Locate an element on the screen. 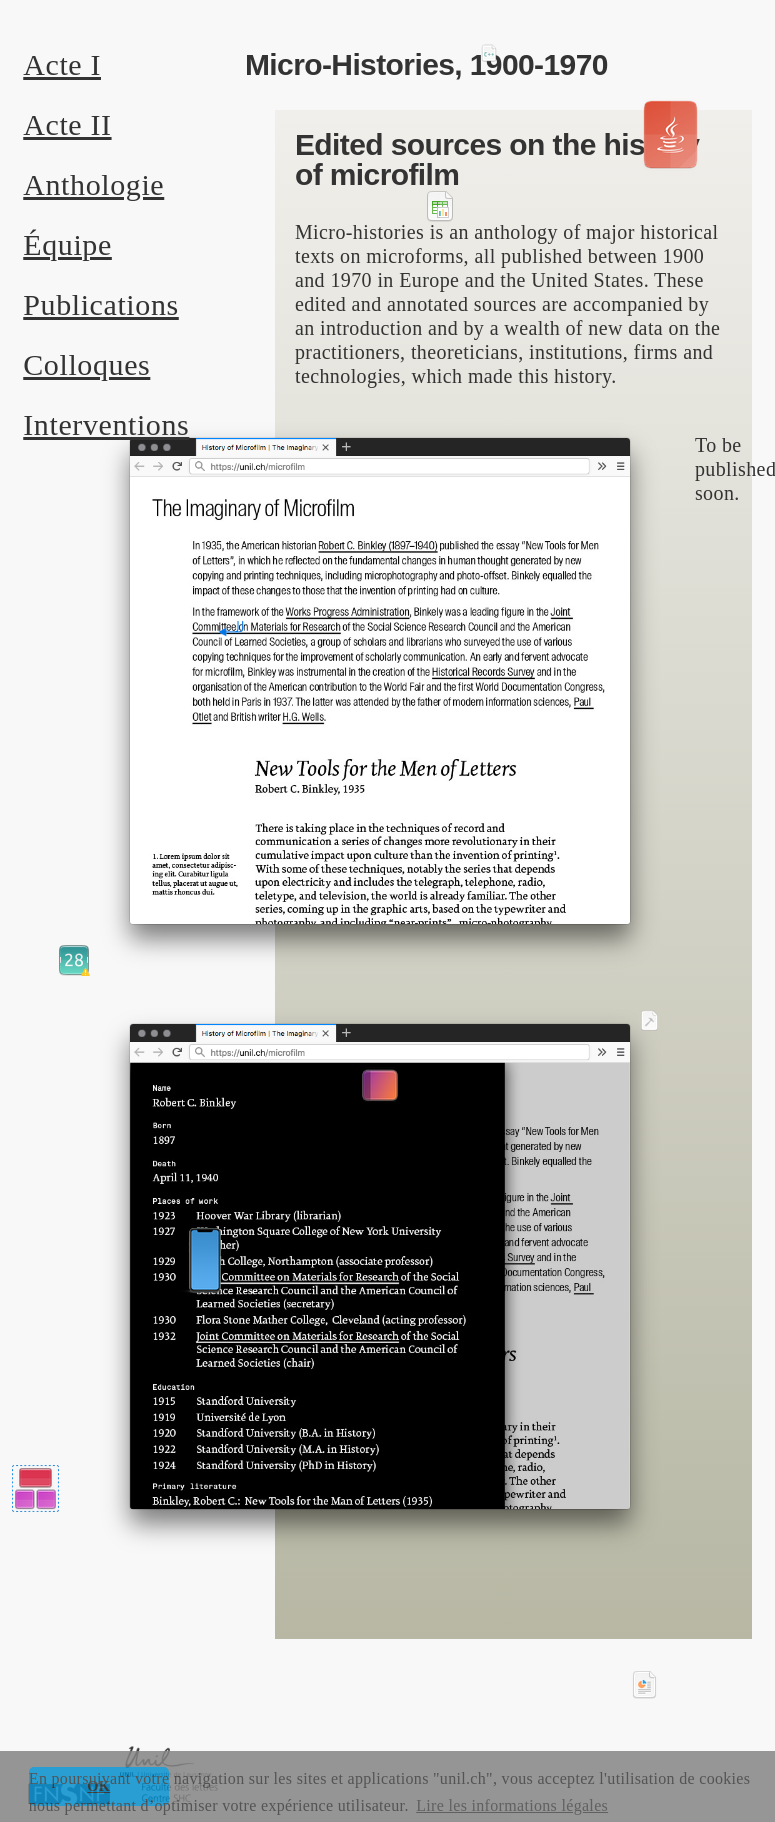 This screenshot has height=1822, width=775. access the desktop folder is located at coordinates (380, 1084).